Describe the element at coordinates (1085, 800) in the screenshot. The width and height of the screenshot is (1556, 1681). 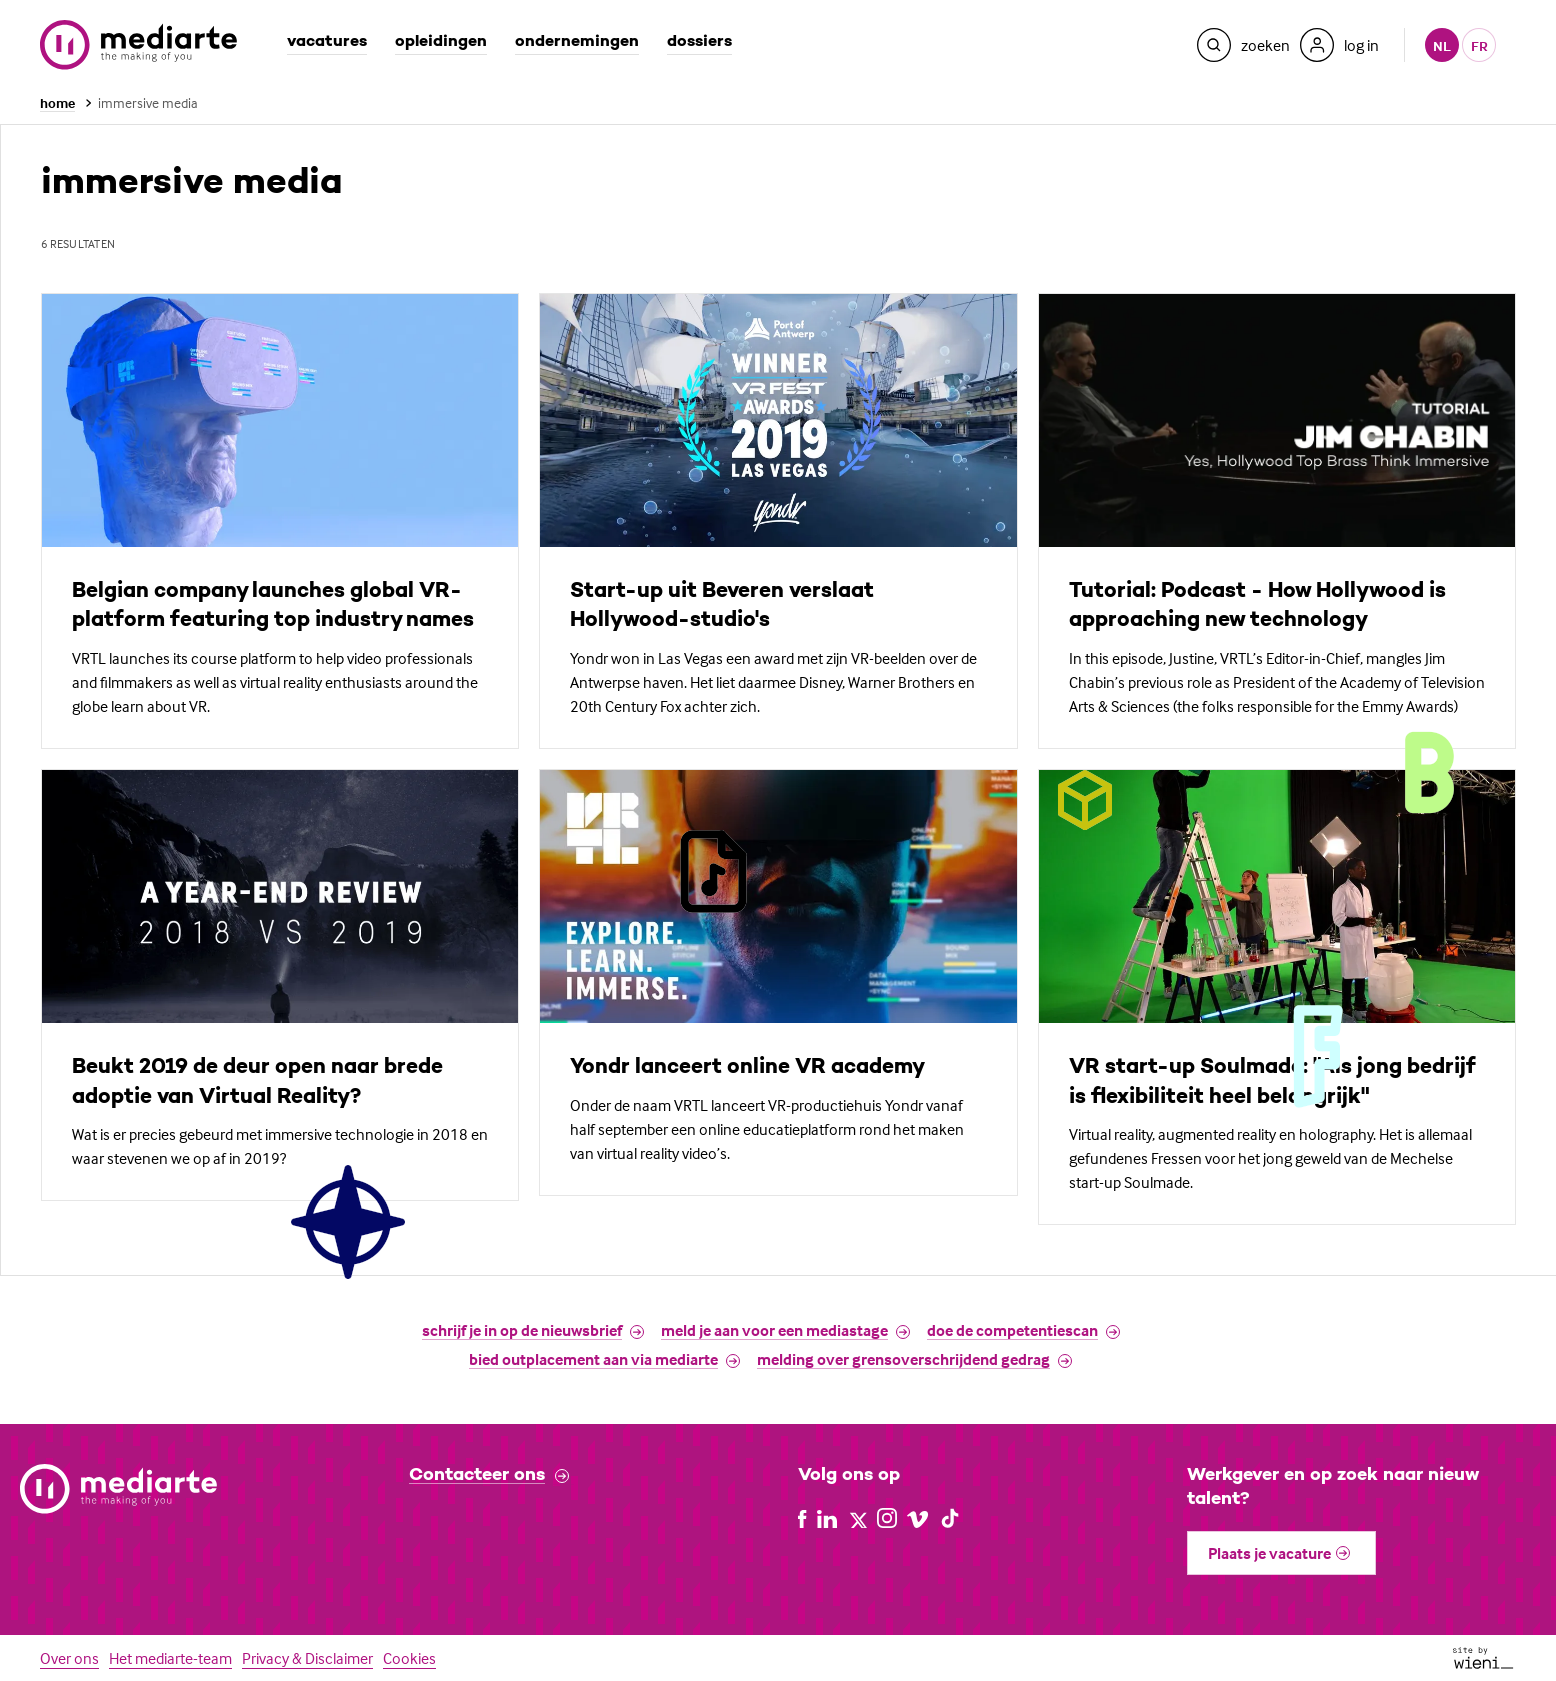
I see `view package or shipment details` at that location.